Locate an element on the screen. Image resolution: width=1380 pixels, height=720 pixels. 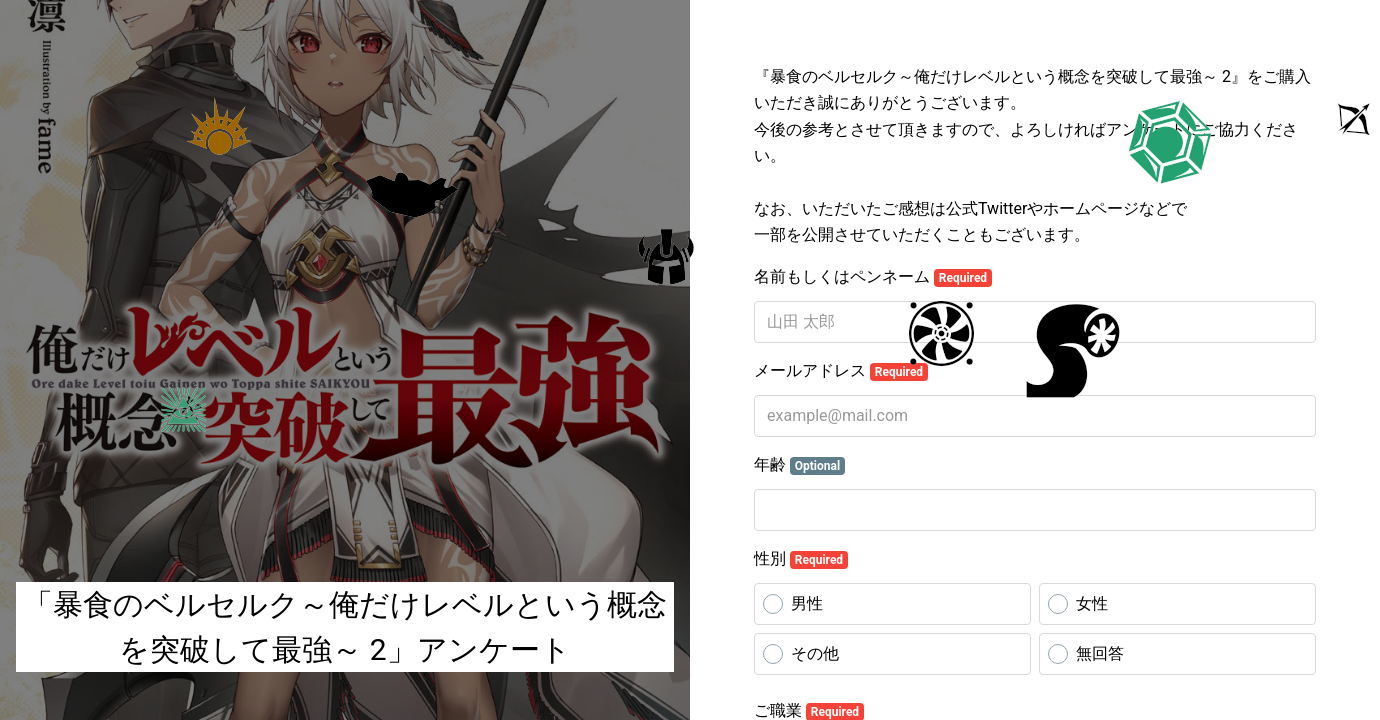
access system cooling or fan settings is located at coordinates (941, 333).